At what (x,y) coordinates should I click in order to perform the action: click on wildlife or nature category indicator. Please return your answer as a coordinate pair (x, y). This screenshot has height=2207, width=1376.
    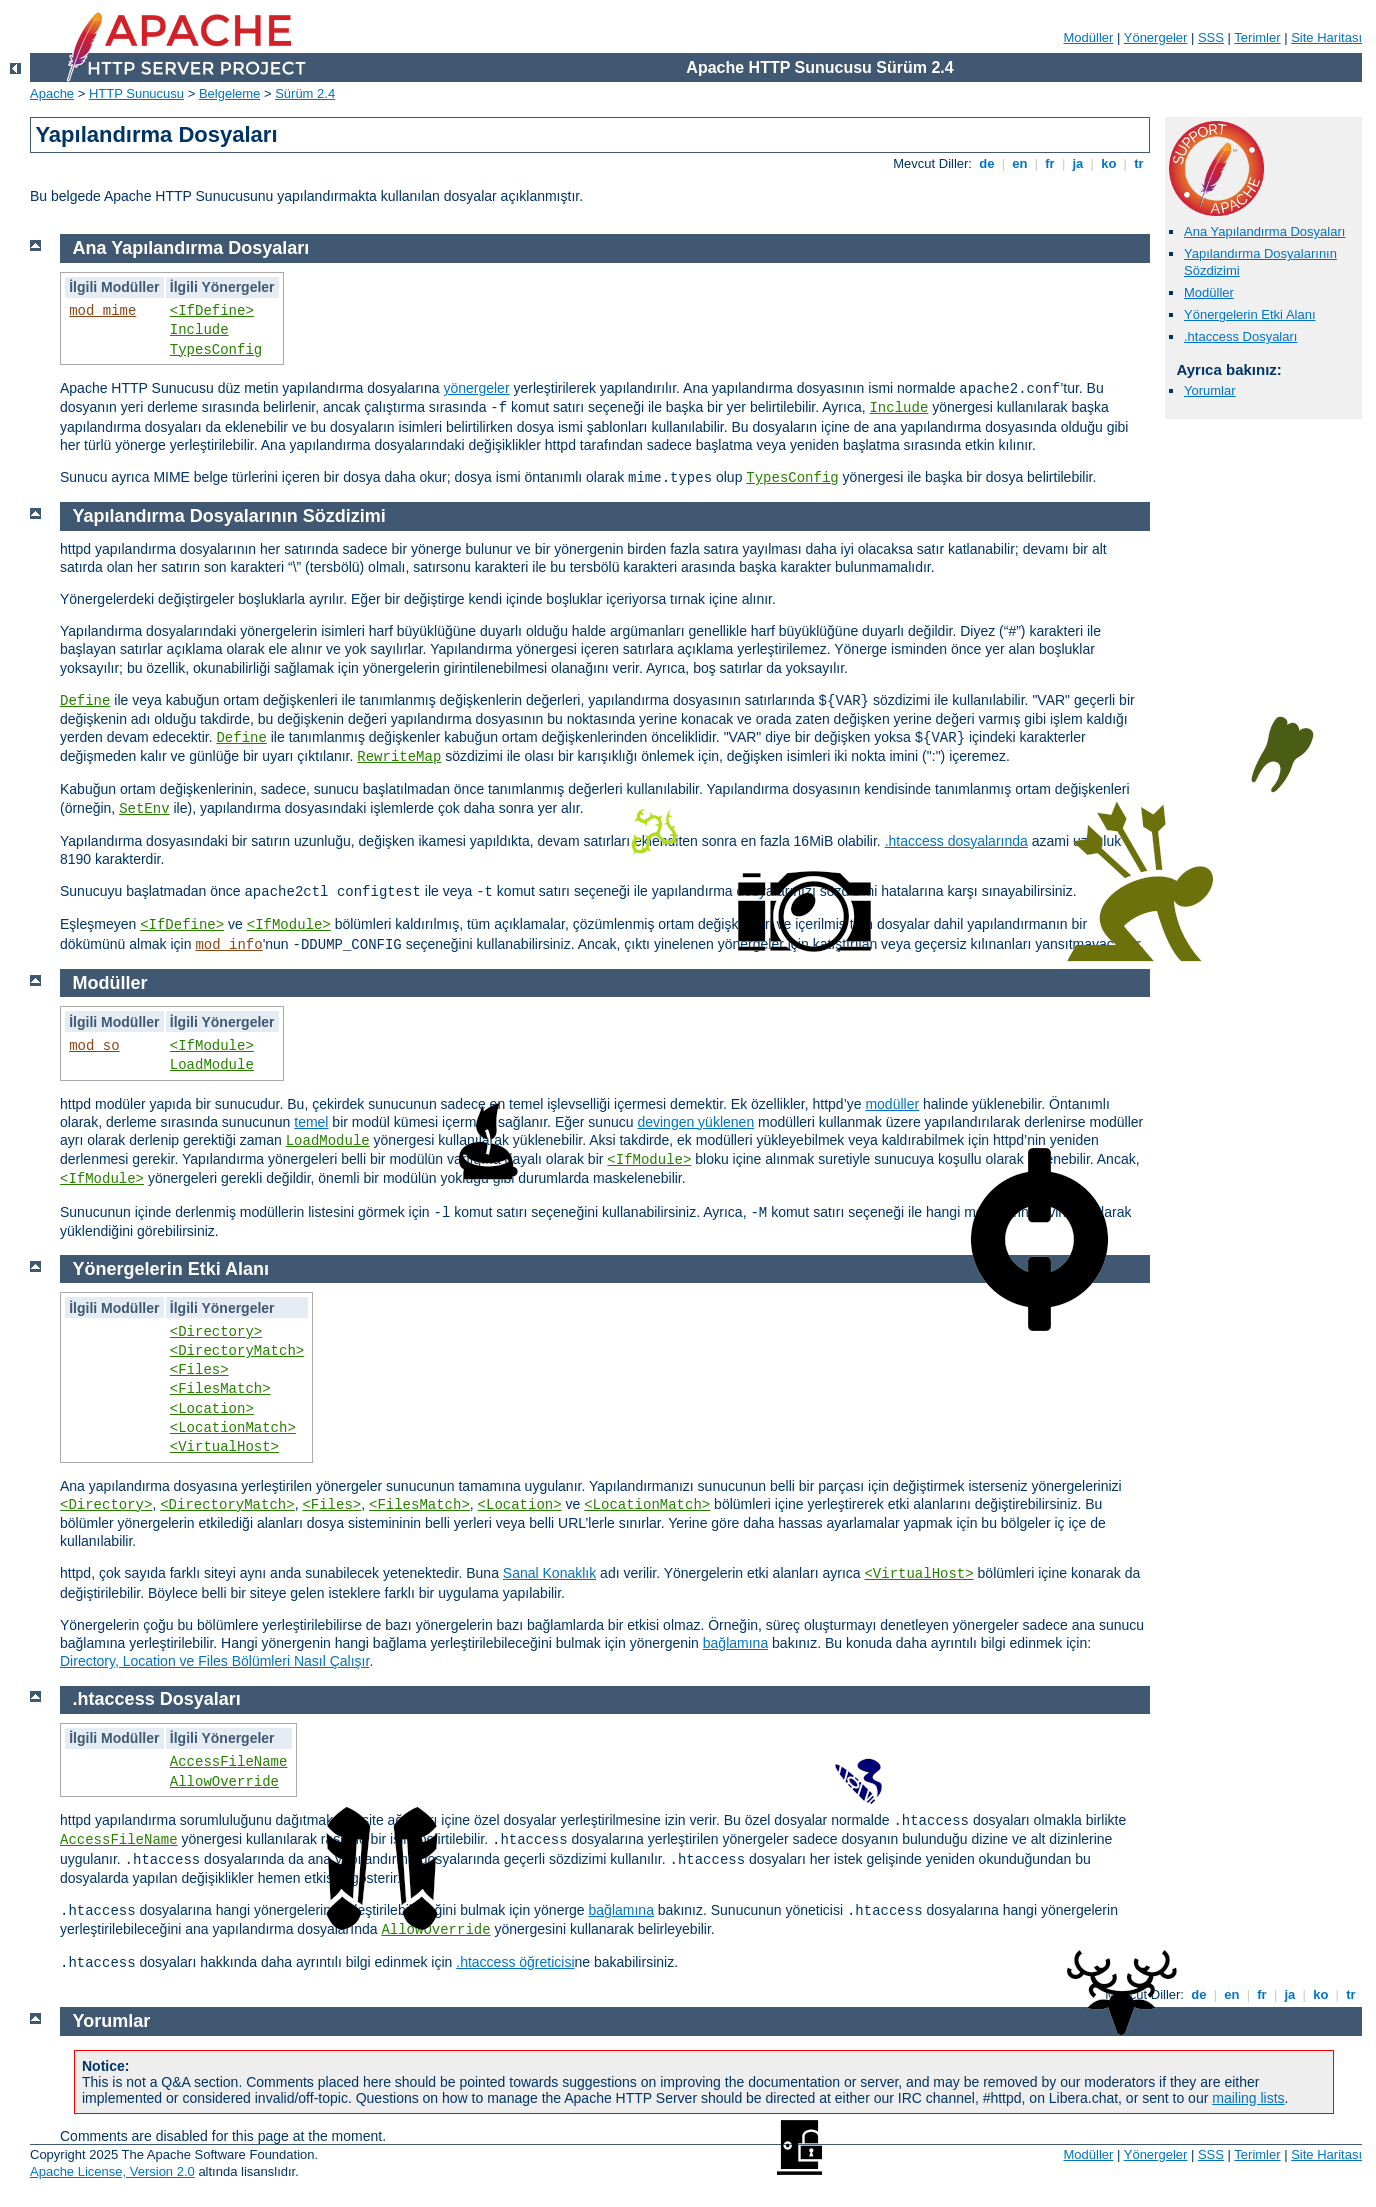
    Looking at the image, I should click on (1121, 1992).